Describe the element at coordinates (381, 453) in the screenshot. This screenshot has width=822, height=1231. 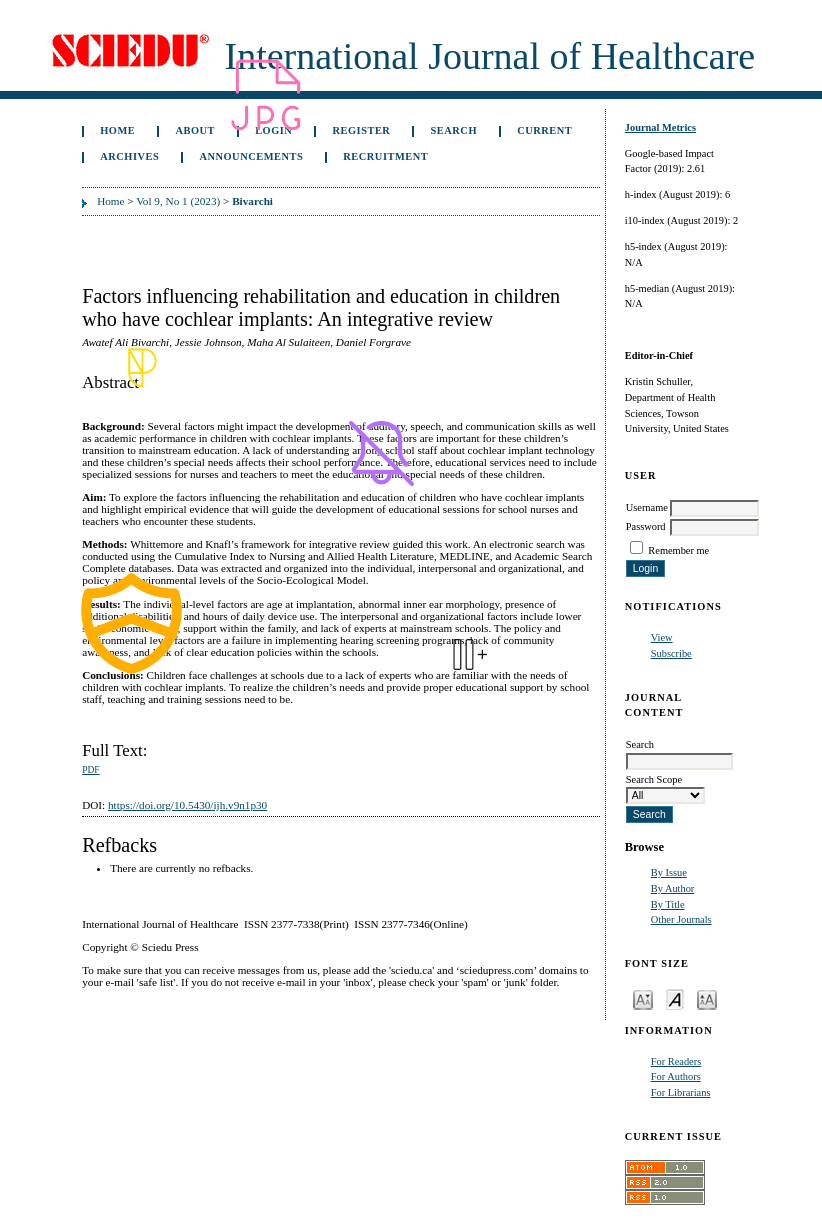
I see `mute notifications` at that location.